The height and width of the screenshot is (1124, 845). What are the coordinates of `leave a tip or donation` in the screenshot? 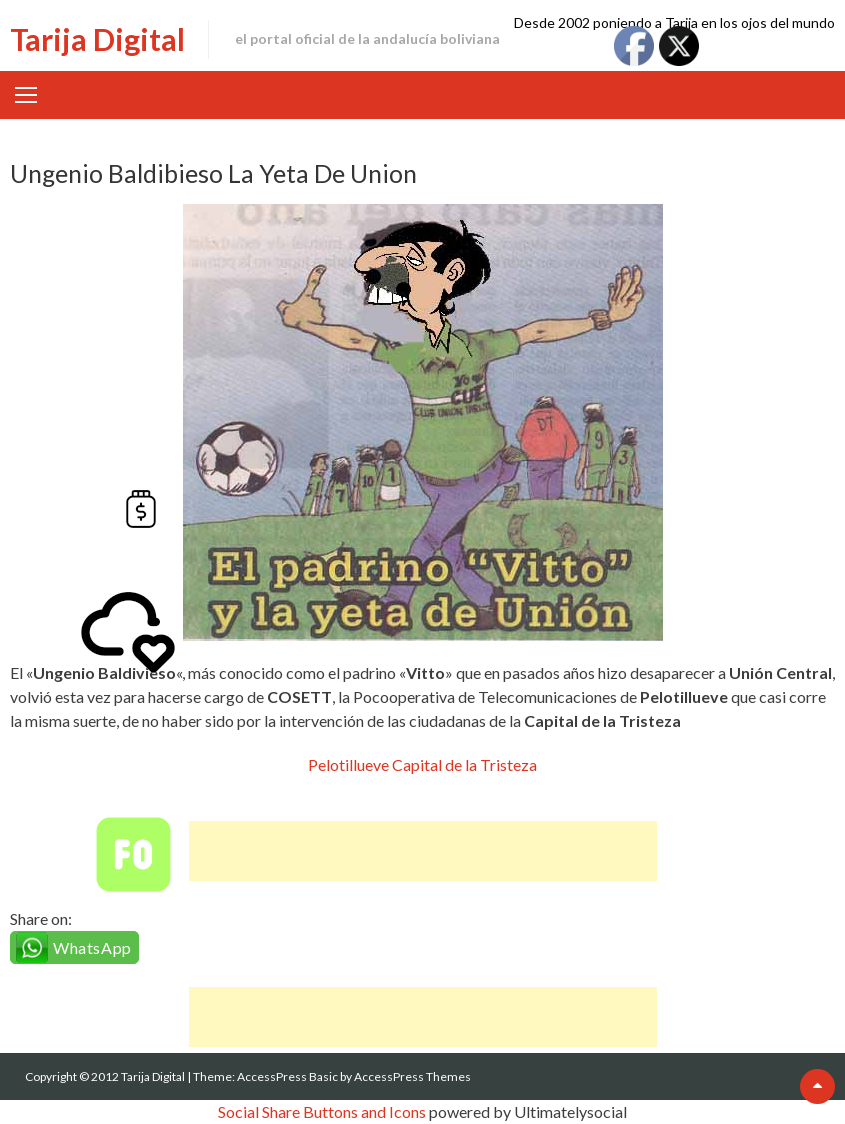 It's located at (141, 509).